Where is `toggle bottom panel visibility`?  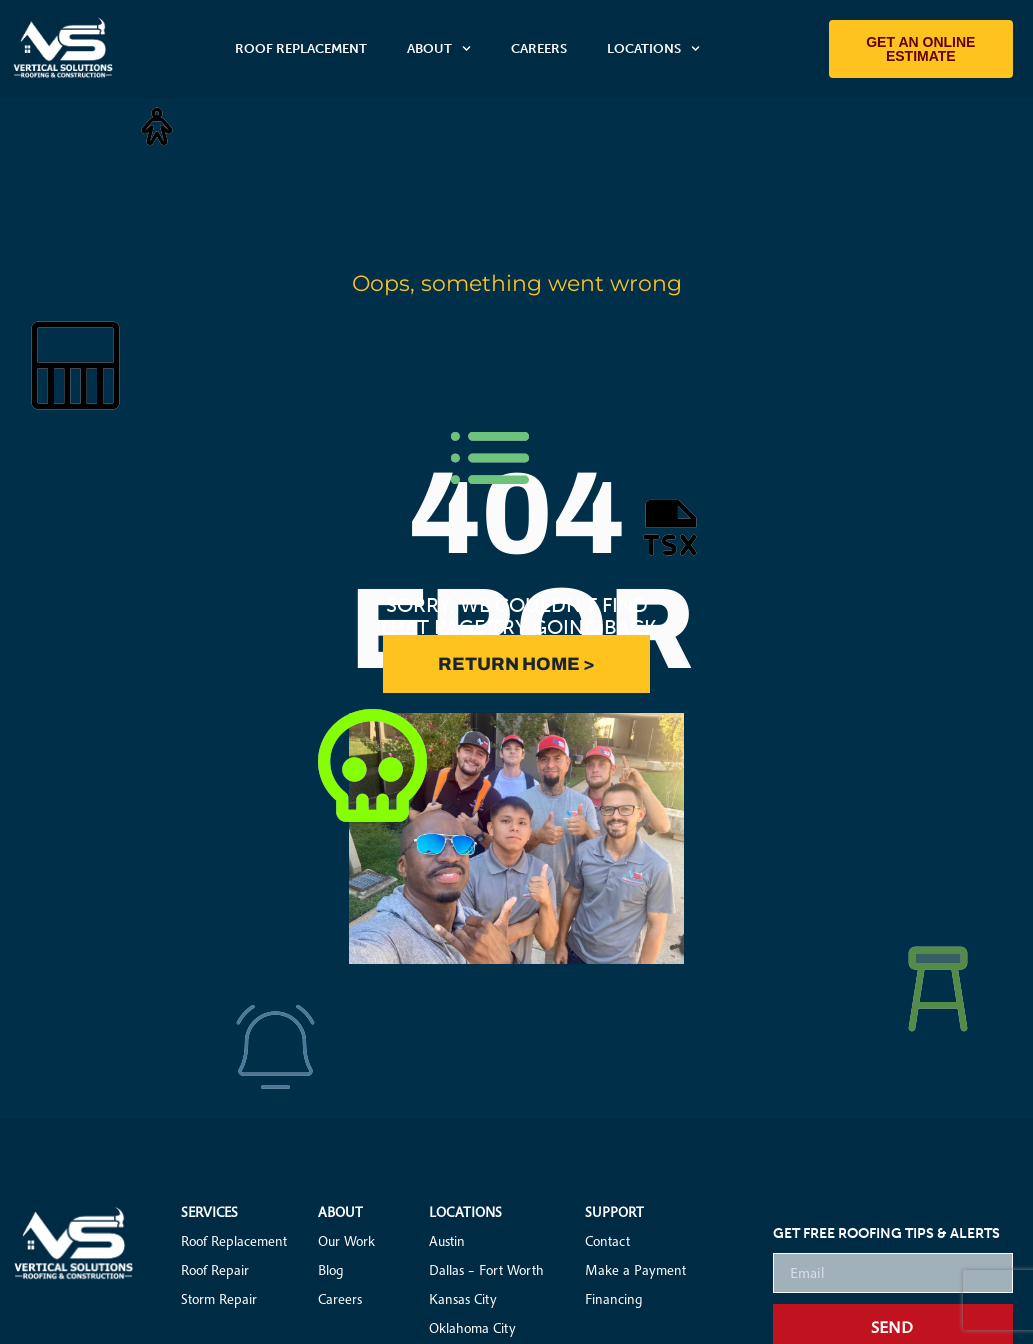
toggle bottom panel visibility is located at coordinates (75, 365).